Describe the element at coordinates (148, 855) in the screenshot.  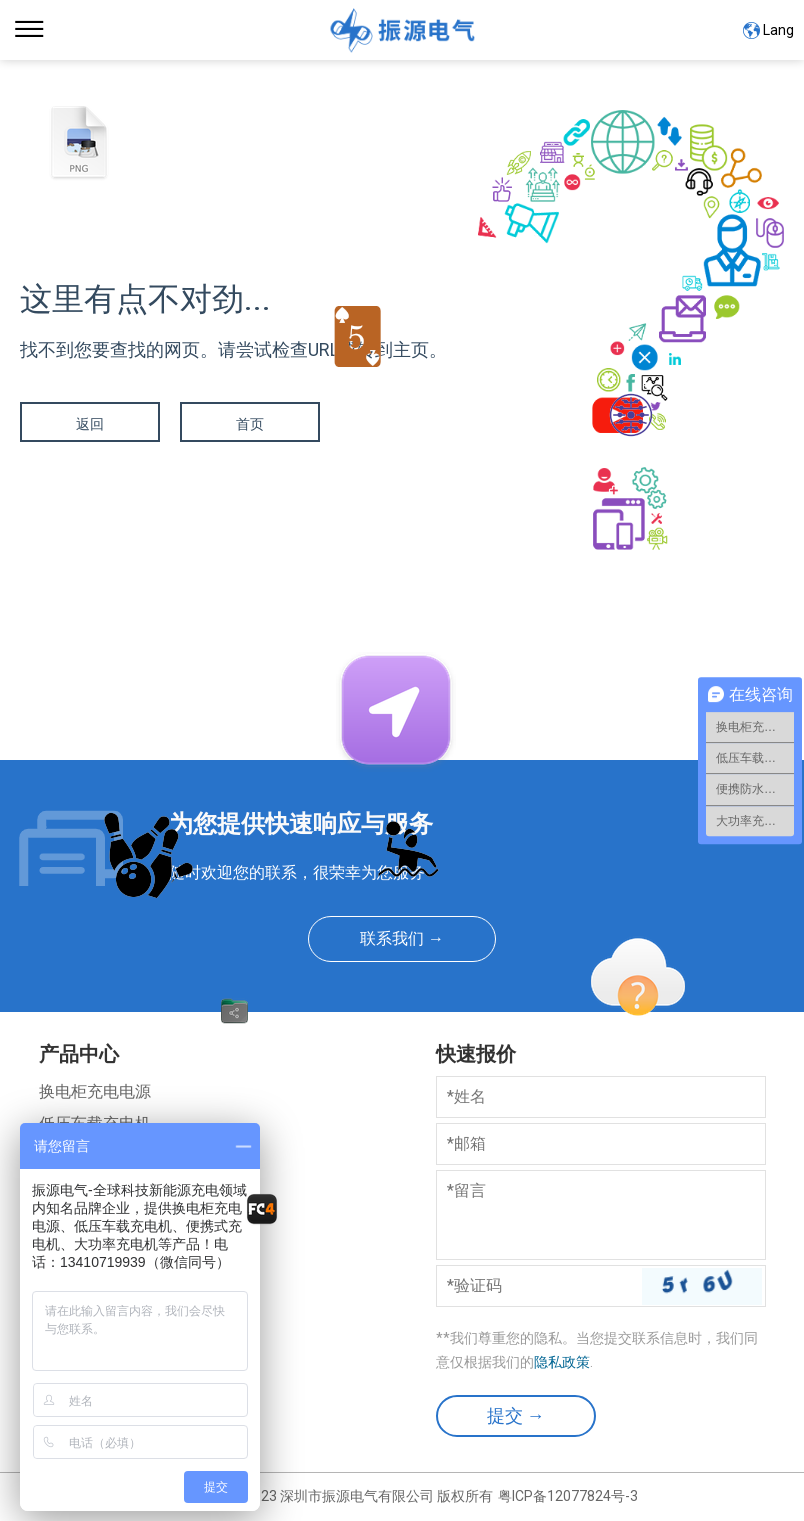
I see `indicates a strike in a bowling game` at that location.